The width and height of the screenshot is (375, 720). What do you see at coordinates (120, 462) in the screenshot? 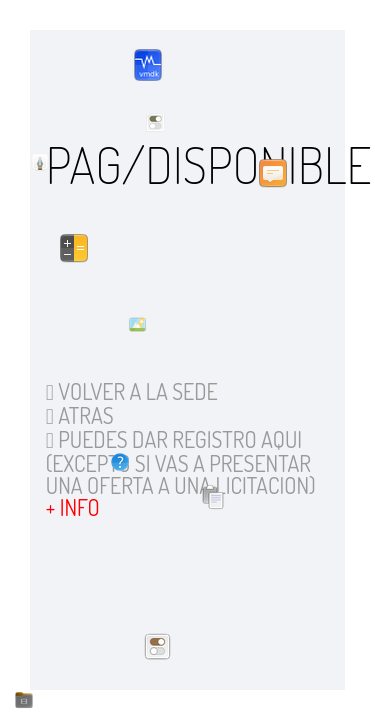
I see `open help documentation` at bounding box center [120, 462].